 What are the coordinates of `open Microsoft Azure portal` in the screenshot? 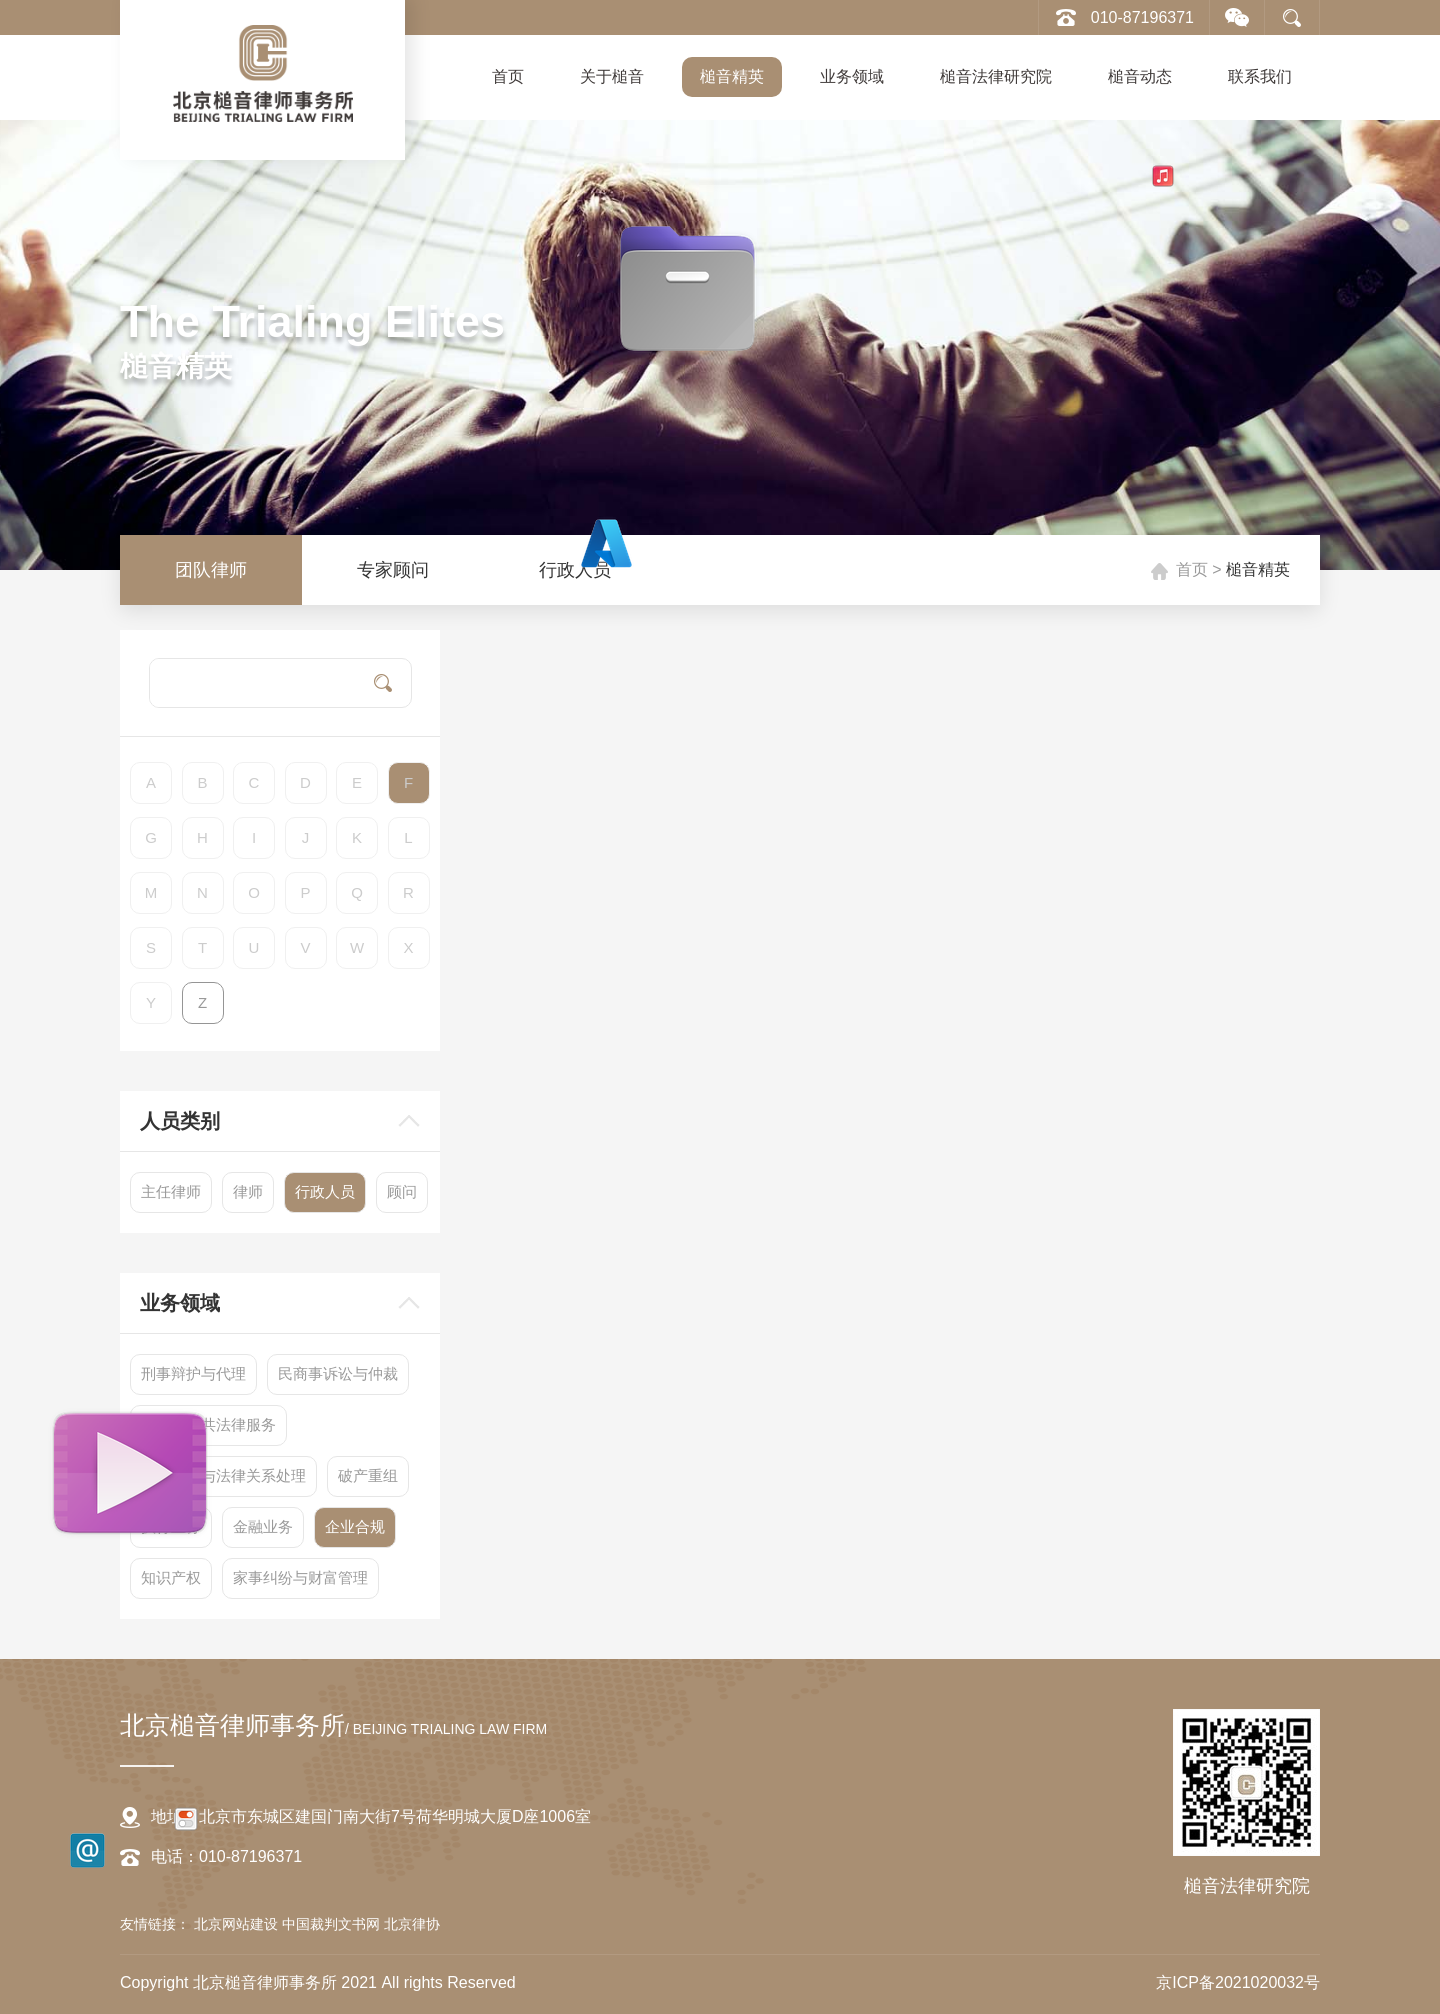 It's located at (606, 543).